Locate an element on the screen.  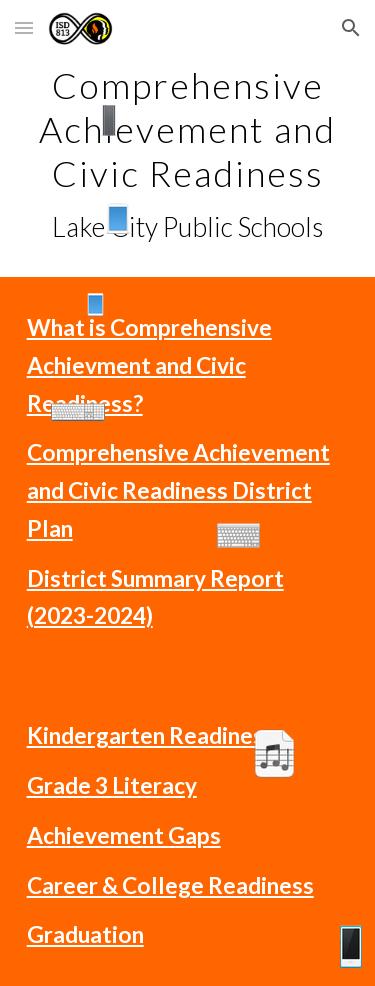
indicates a connected iPad Mini device is located at coordinates (118, 216).